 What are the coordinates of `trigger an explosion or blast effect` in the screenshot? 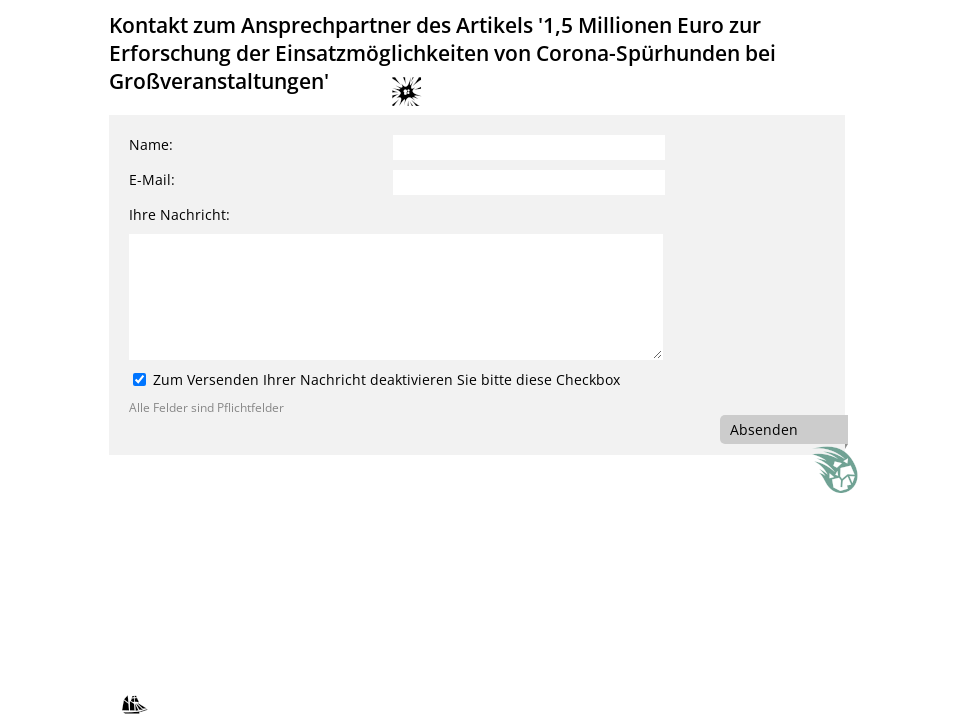 It's located at (406, 91).